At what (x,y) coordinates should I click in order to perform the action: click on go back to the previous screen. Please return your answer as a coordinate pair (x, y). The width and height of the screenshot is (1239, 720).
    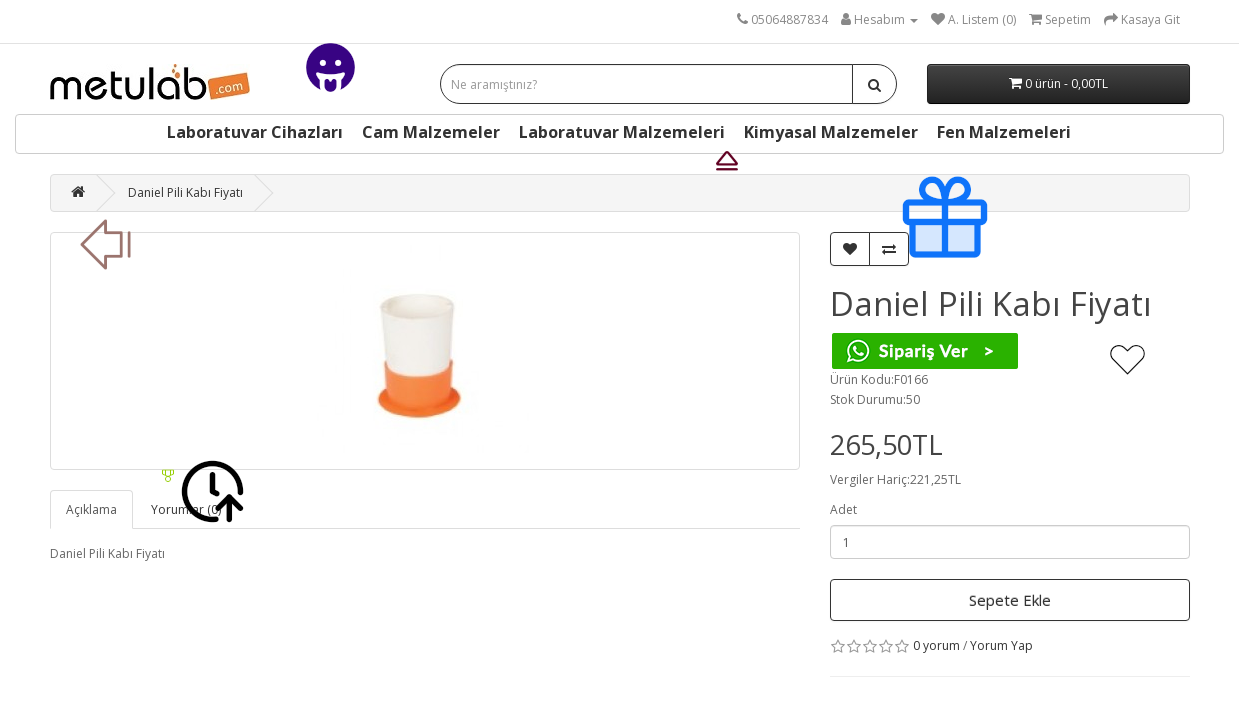
    Looking at the image, I should click on (107, 244).